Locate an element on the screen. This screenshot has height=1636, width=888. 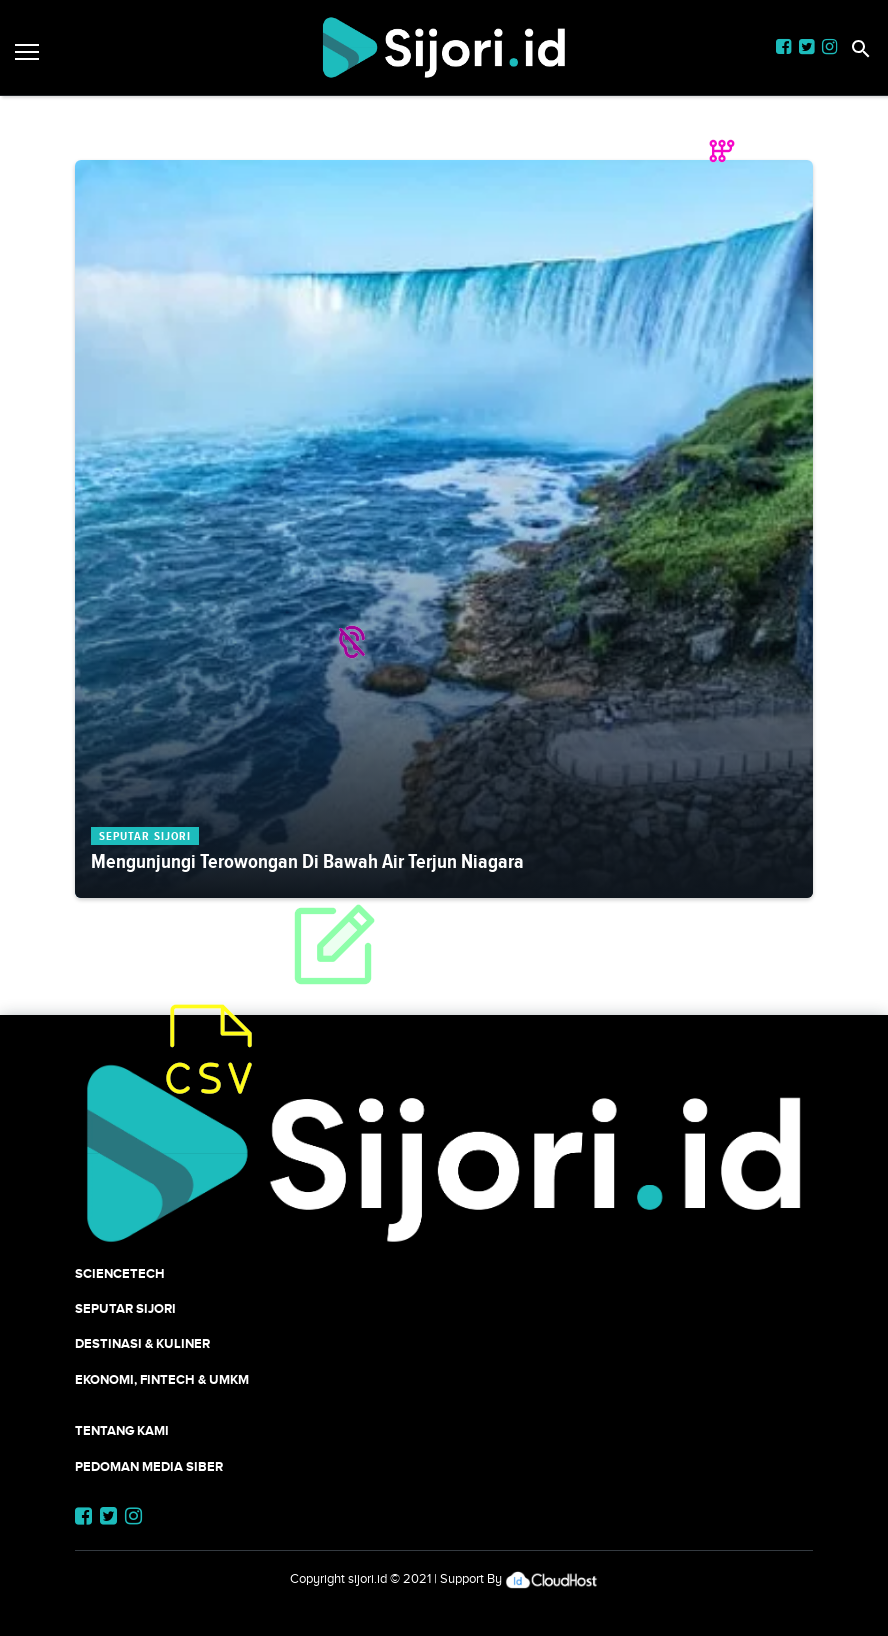
mute or disable audio listening is located at coordinates (352, 642).